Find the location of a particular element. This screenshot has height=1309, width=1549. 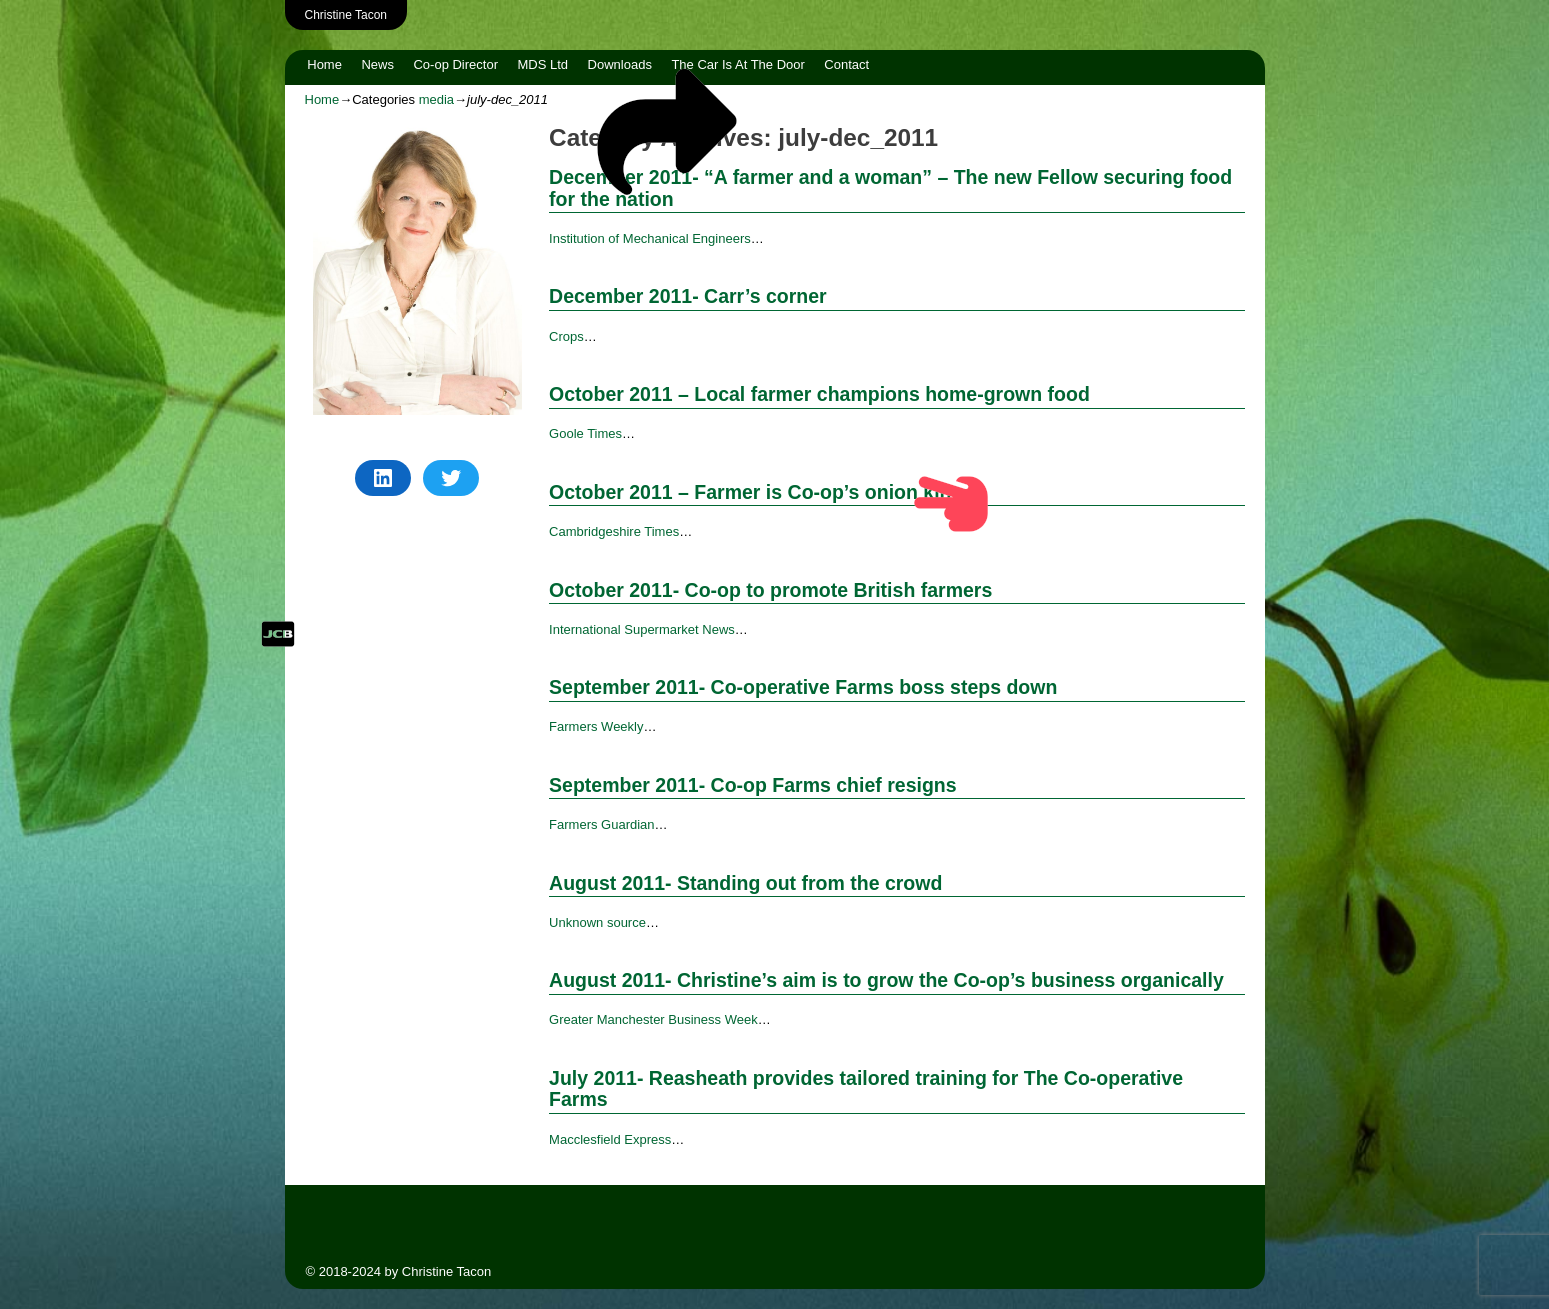

pay with JCB credit card is located at coordinates (278, 634).